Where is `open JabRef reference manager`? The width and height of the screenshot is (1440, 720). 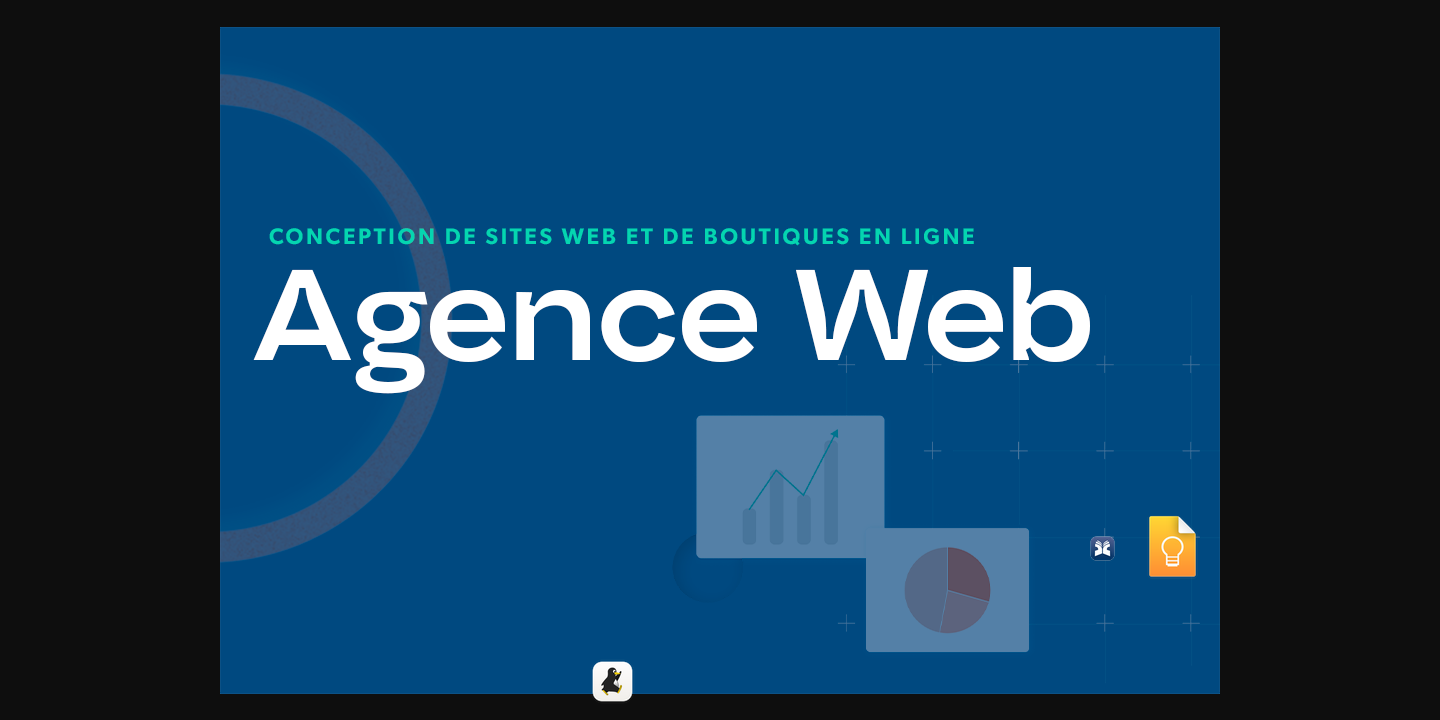 open JabRef reference manager is located at coordinates (1102, 548).